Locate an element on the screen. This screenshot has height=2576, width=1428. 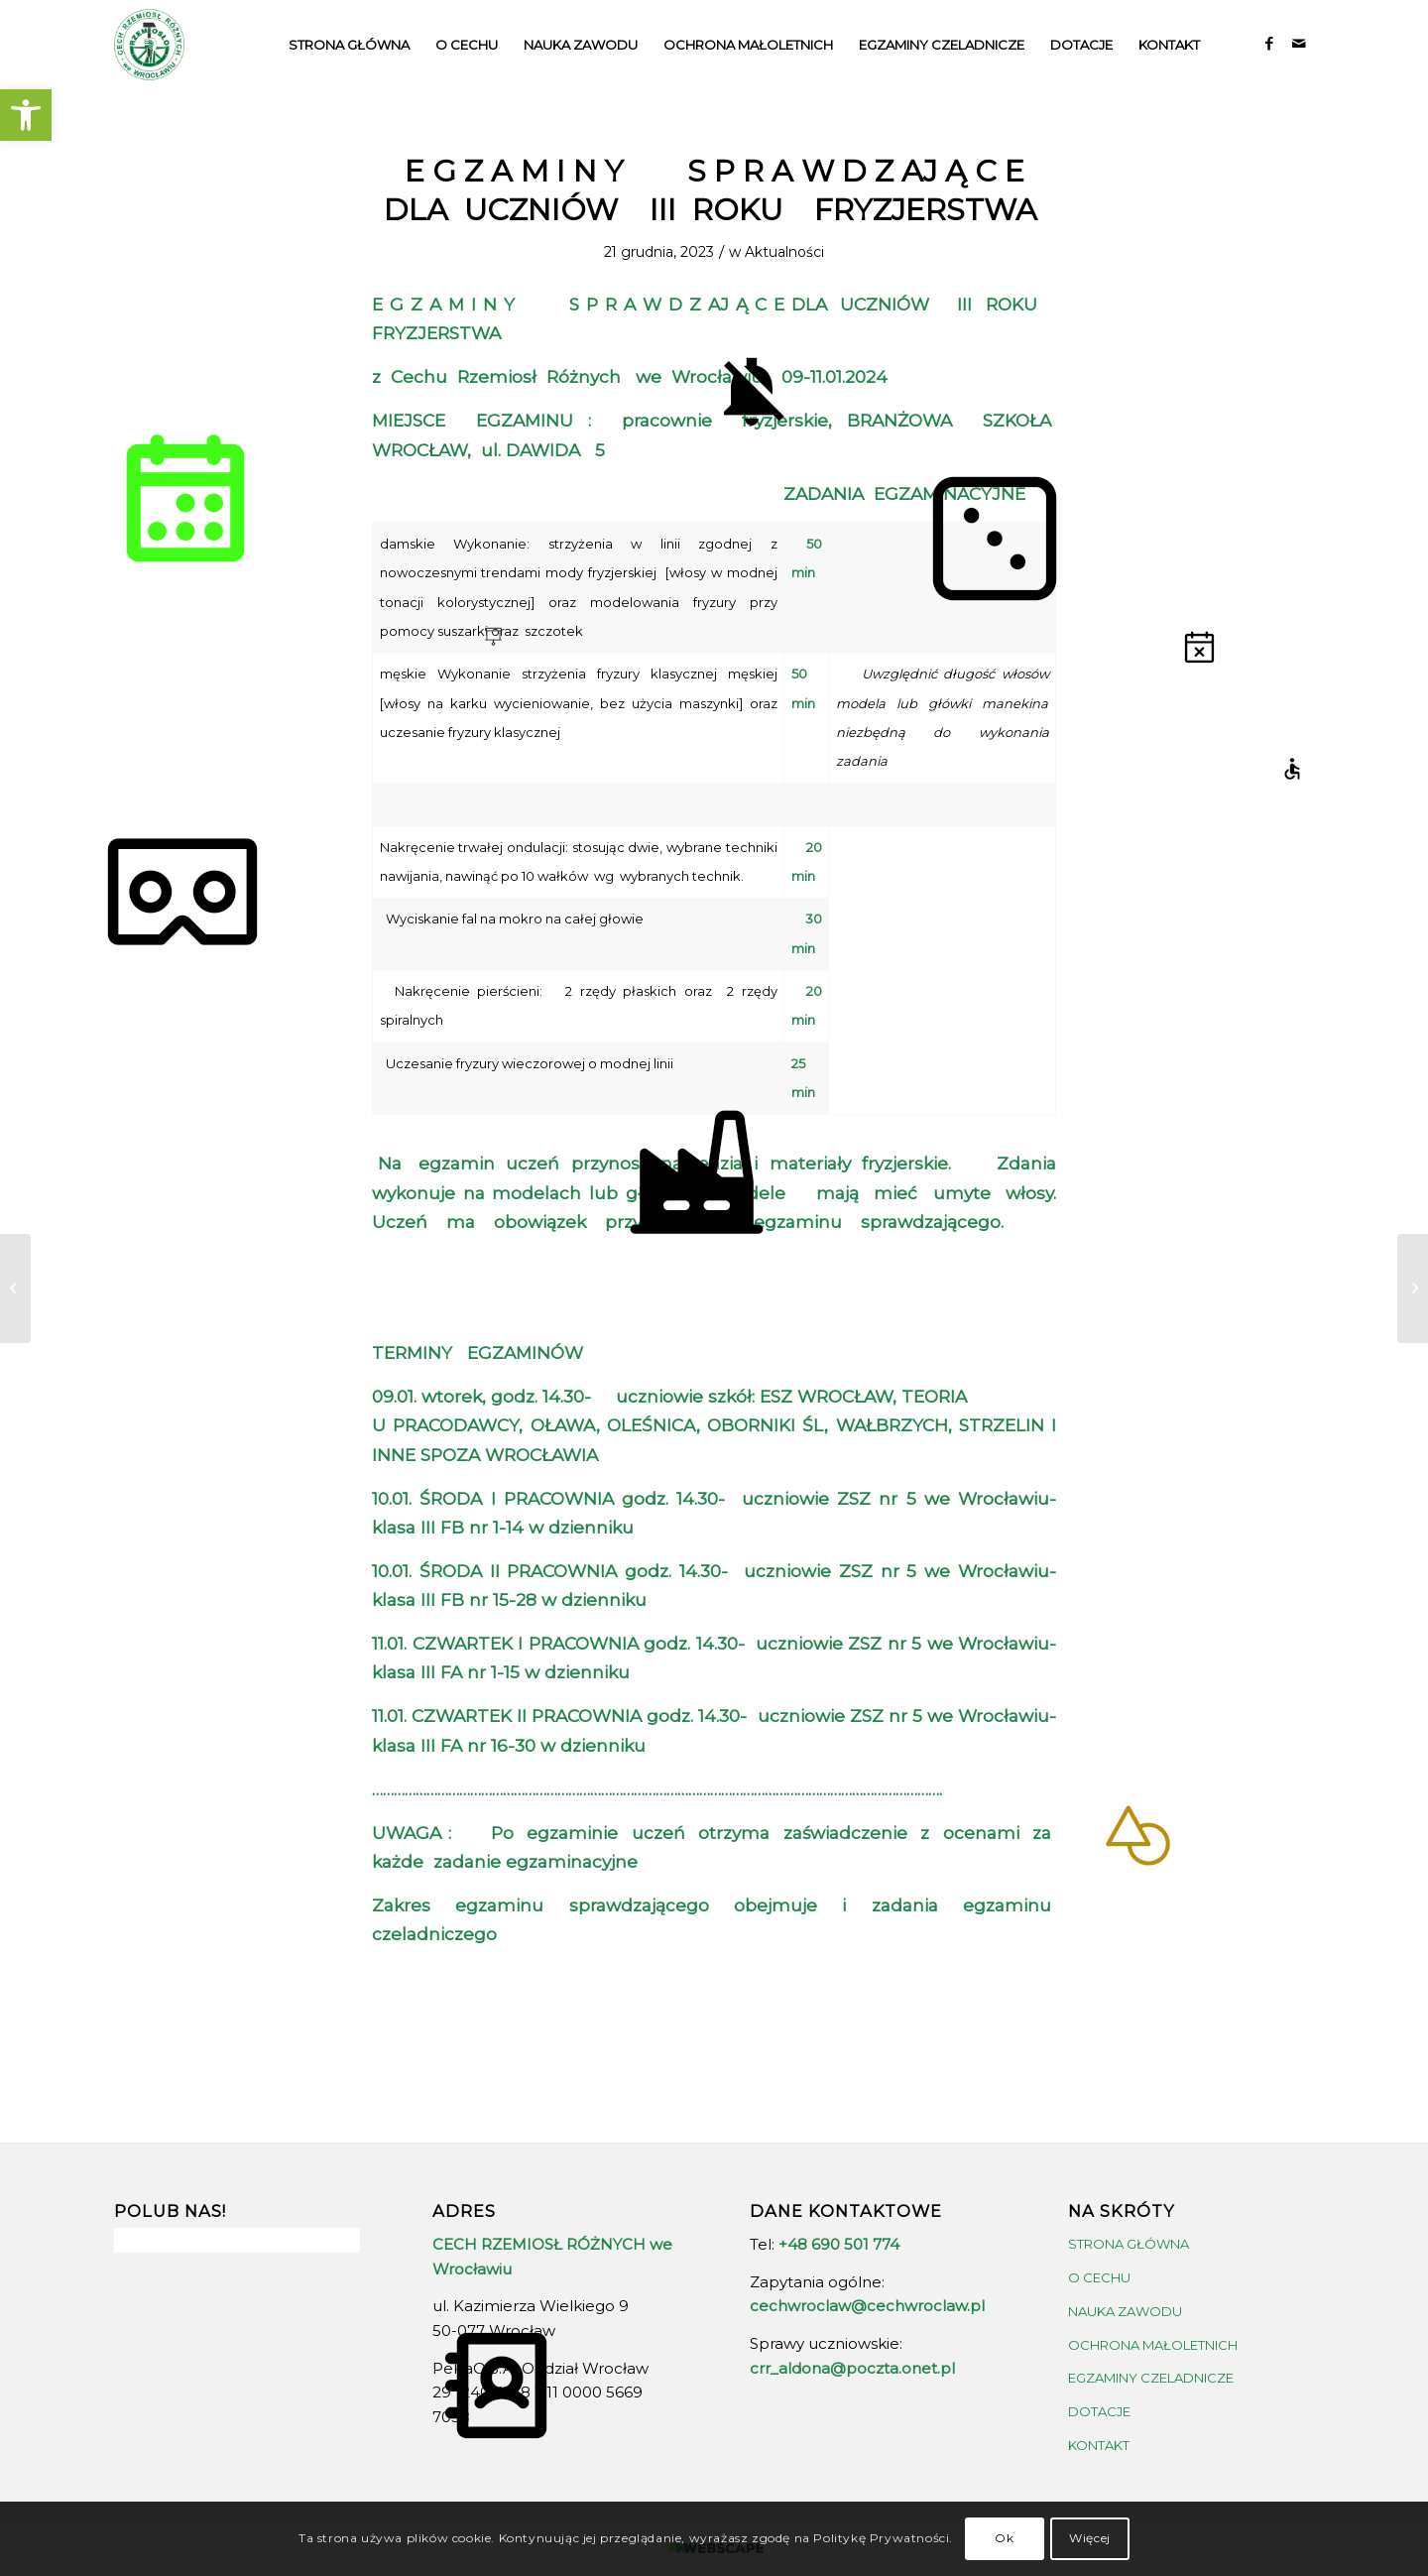
start a presentation or slideshow is located at coordinates (493, 635).